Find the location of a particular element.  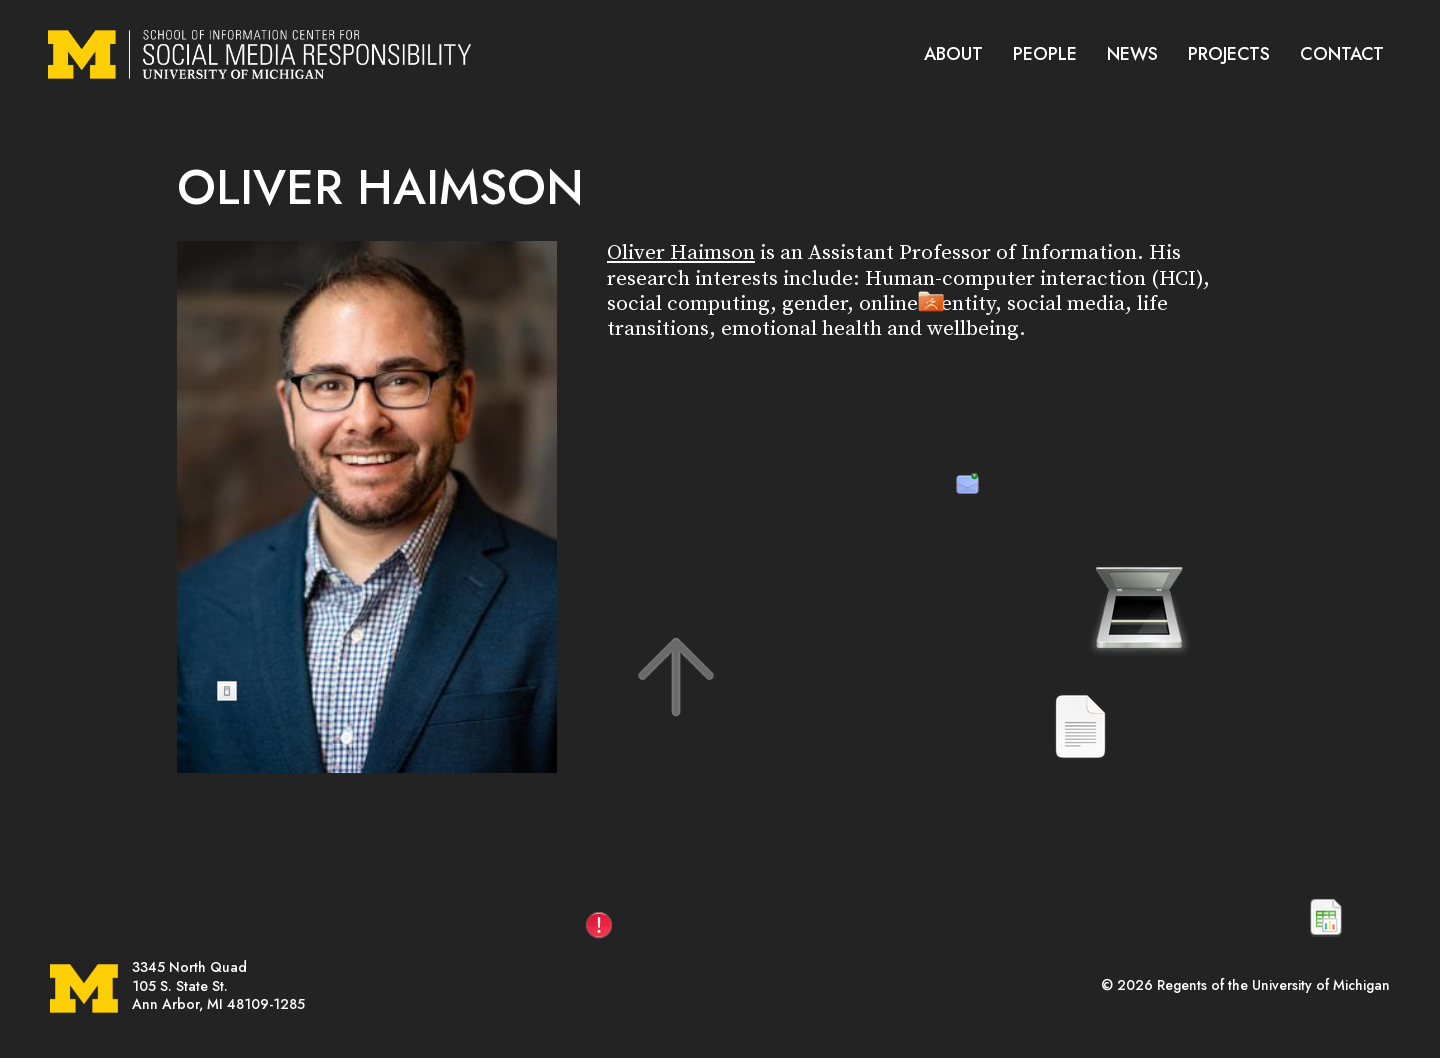

access scanner device settings is located at coordinates (1141, 612).